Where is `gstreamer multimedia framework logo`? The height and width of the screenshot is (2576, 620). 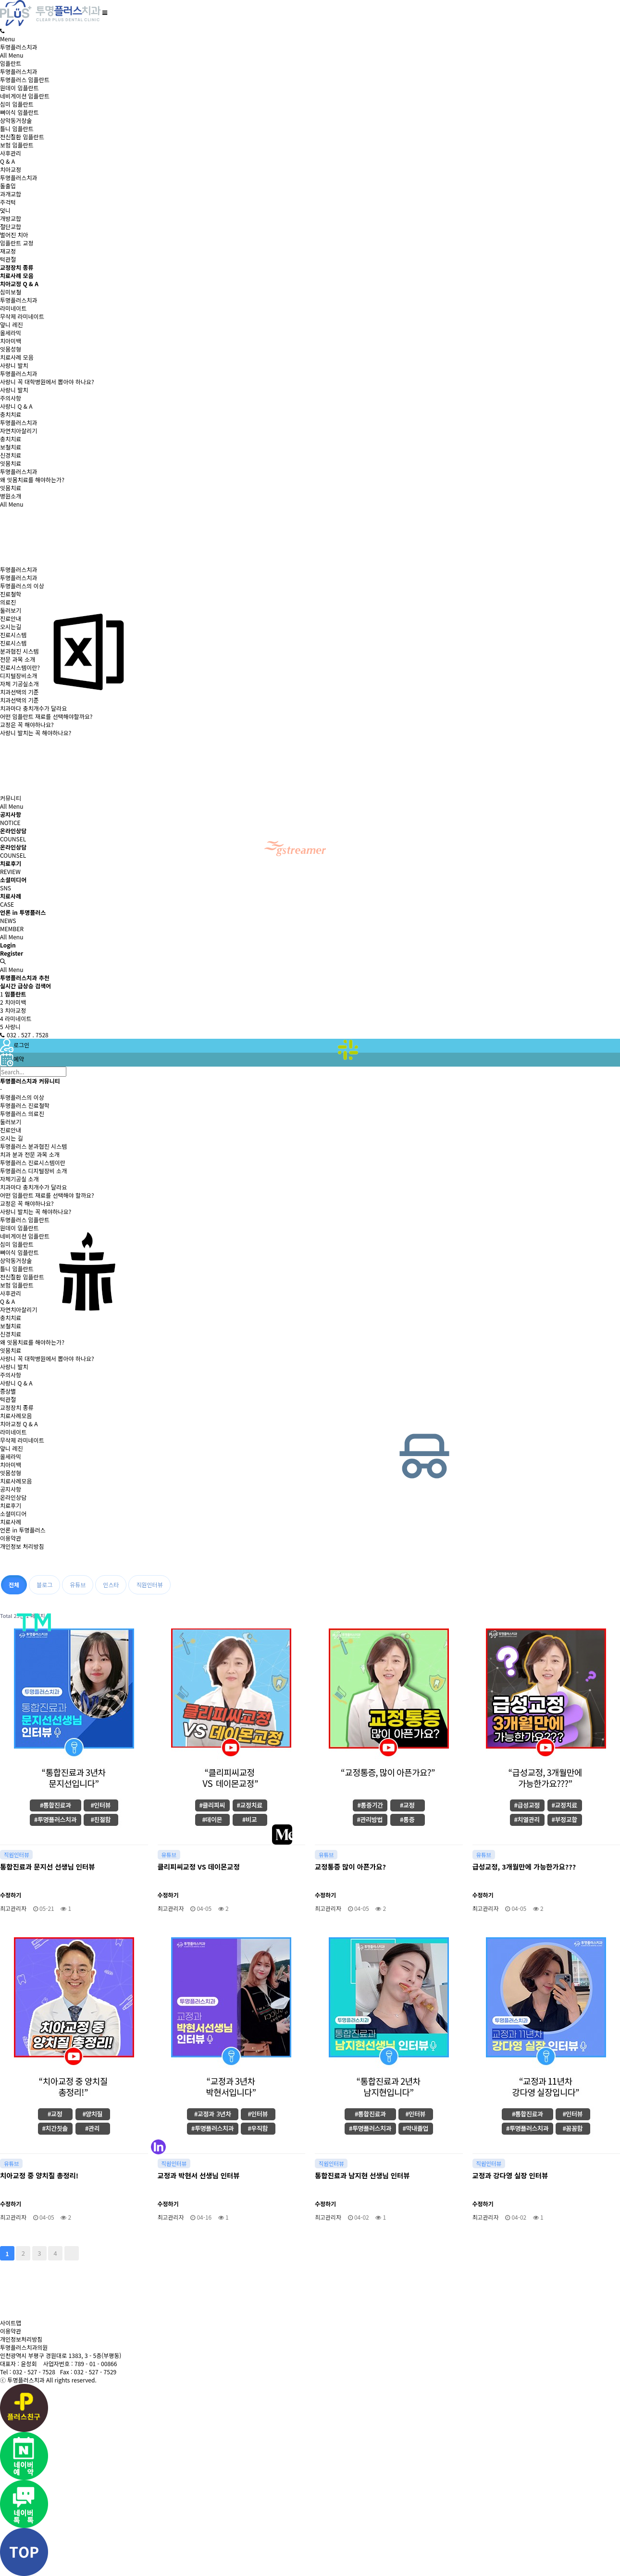 gstreamer multimedia framework logo is located at coordinates (295, 849).